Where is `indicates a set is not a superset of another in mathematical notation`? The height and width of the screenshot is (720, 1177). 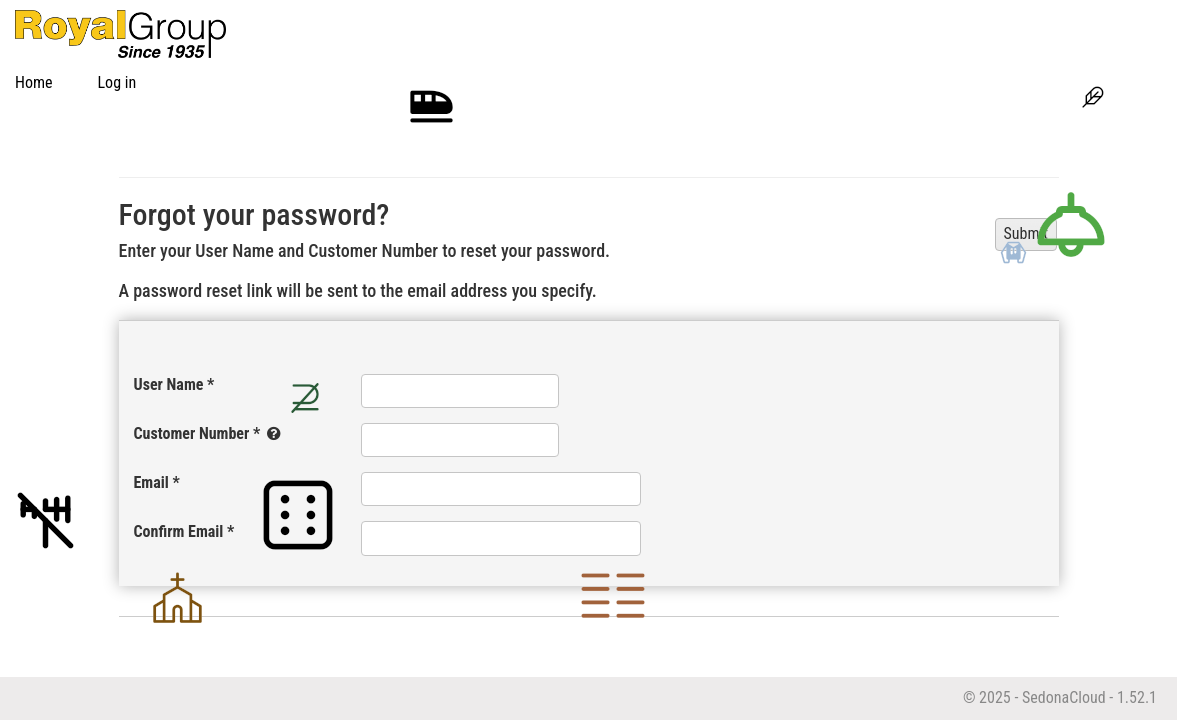
indicates a set is not a superset of another in mathematical notation is located at coordinates (305, 398).